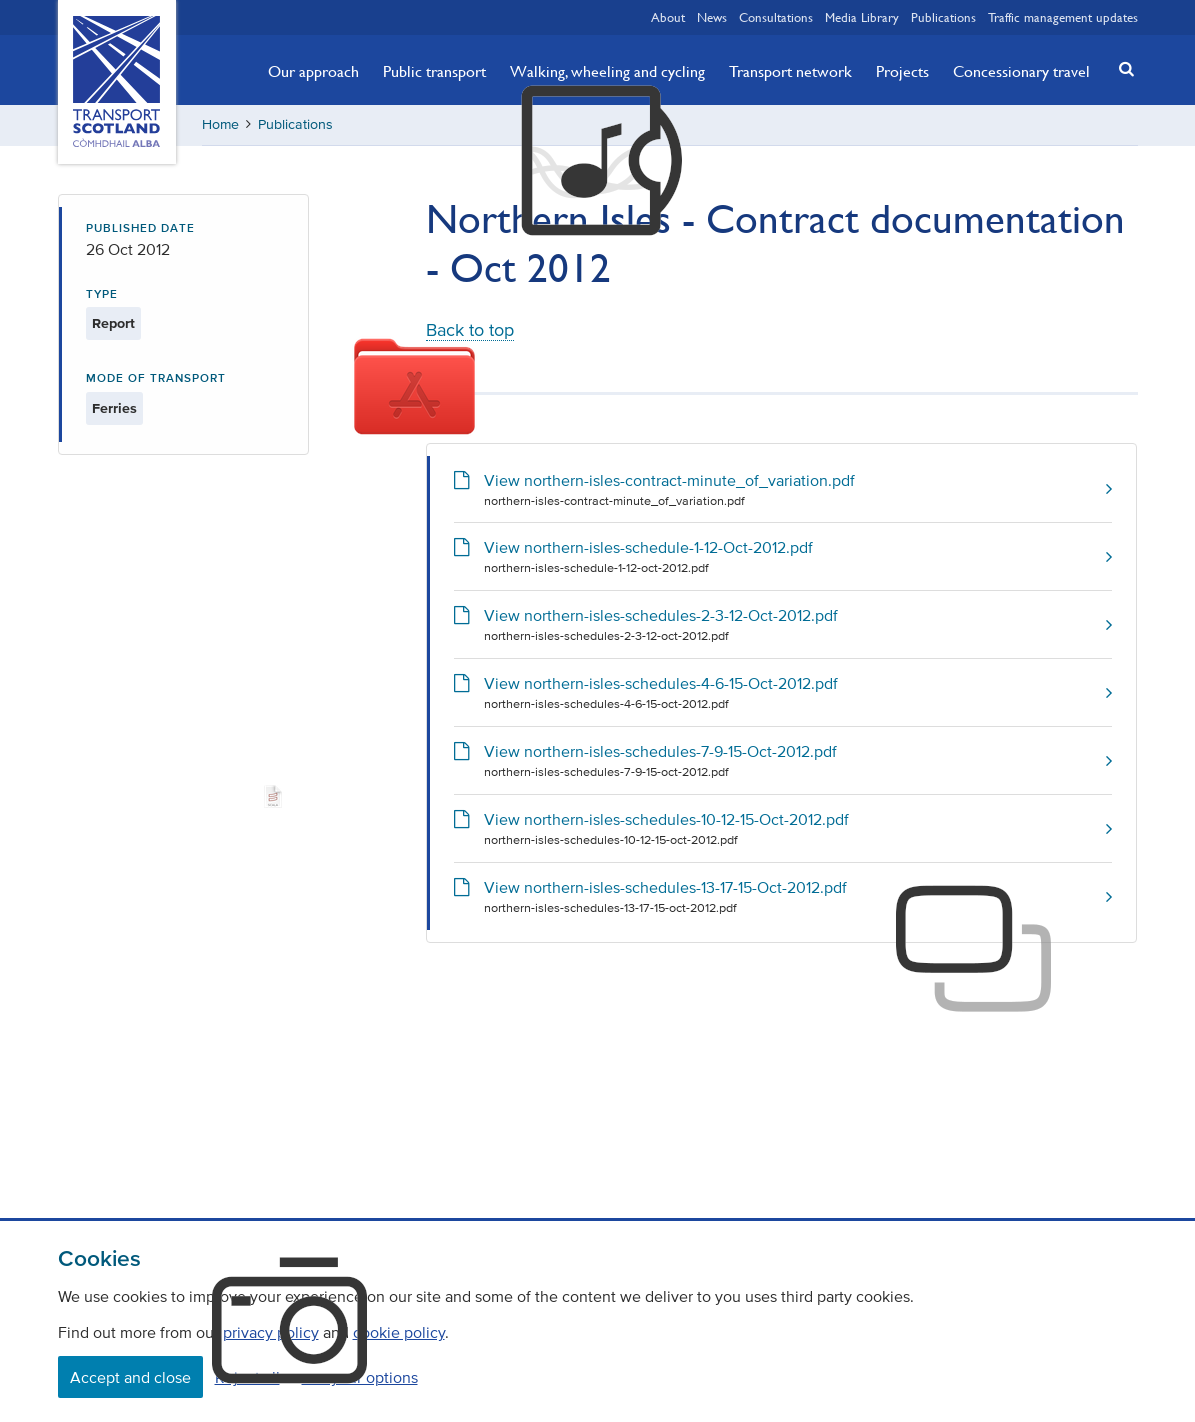 Image resolution: width=1195 pixels, height=1422 pixels. Describe the element at coordinates (273, 797) in the screenshot. I see `a scala source code file` at that location.